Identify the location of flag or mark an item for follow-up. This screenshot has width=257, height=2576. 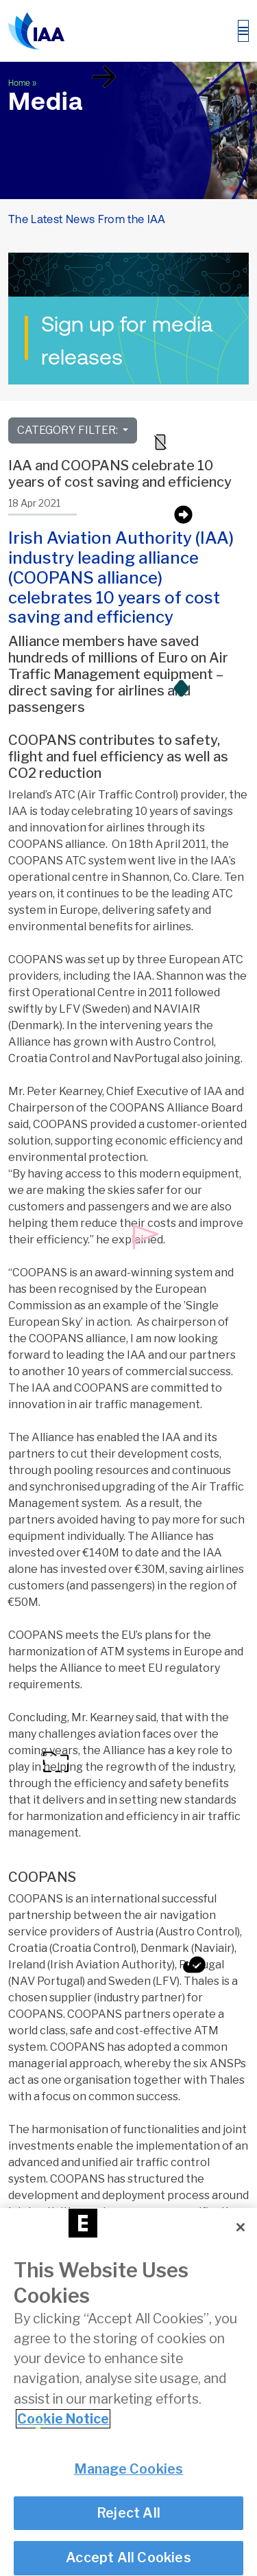
(143, 1237).